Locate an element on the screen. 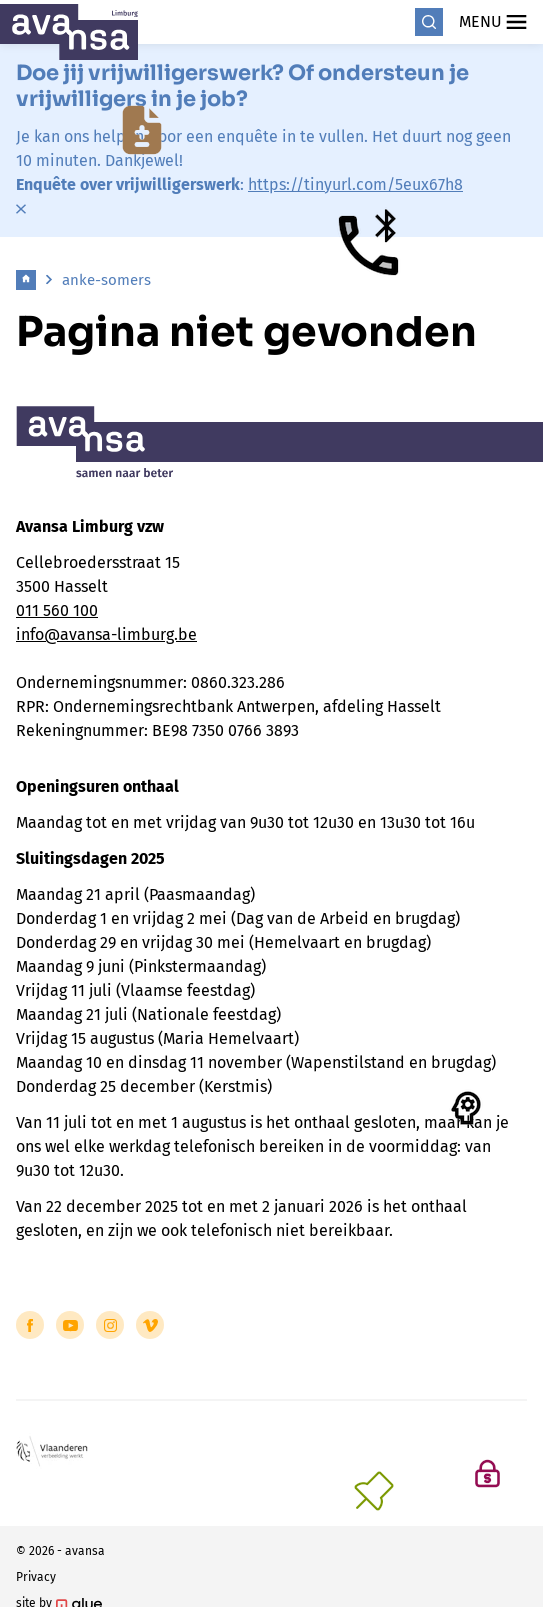 The image size is (543, 1607). access Samsung Pass password manager is located at coordinates (487, 1473).